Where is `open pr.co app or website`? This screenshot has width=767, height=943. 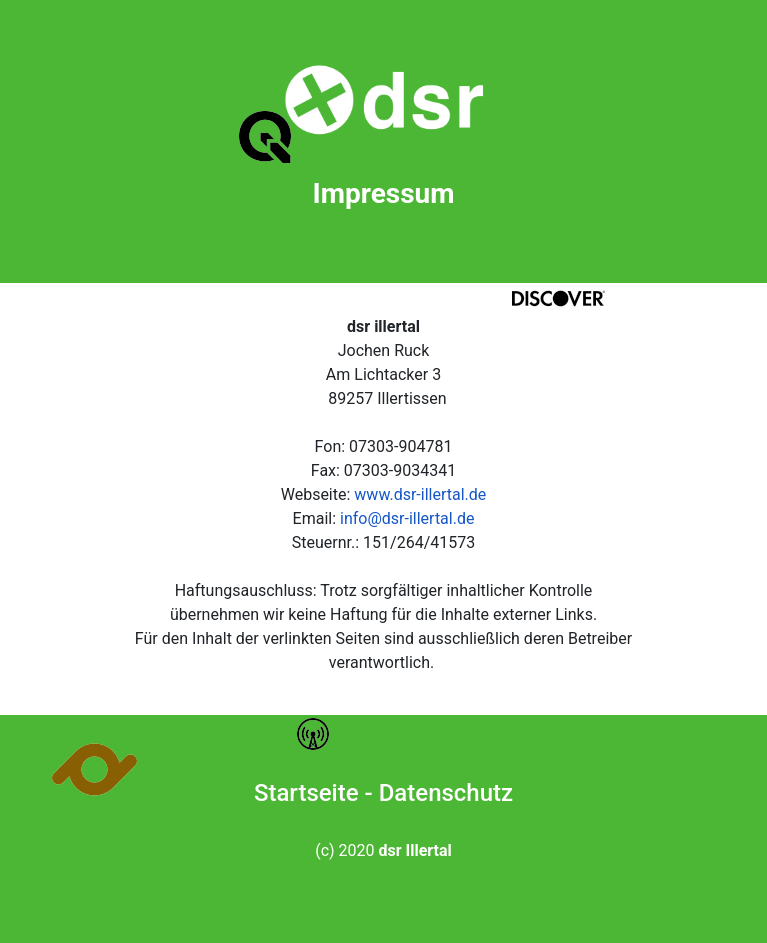
open pr.co app or website is located at coordinates (94, 769).